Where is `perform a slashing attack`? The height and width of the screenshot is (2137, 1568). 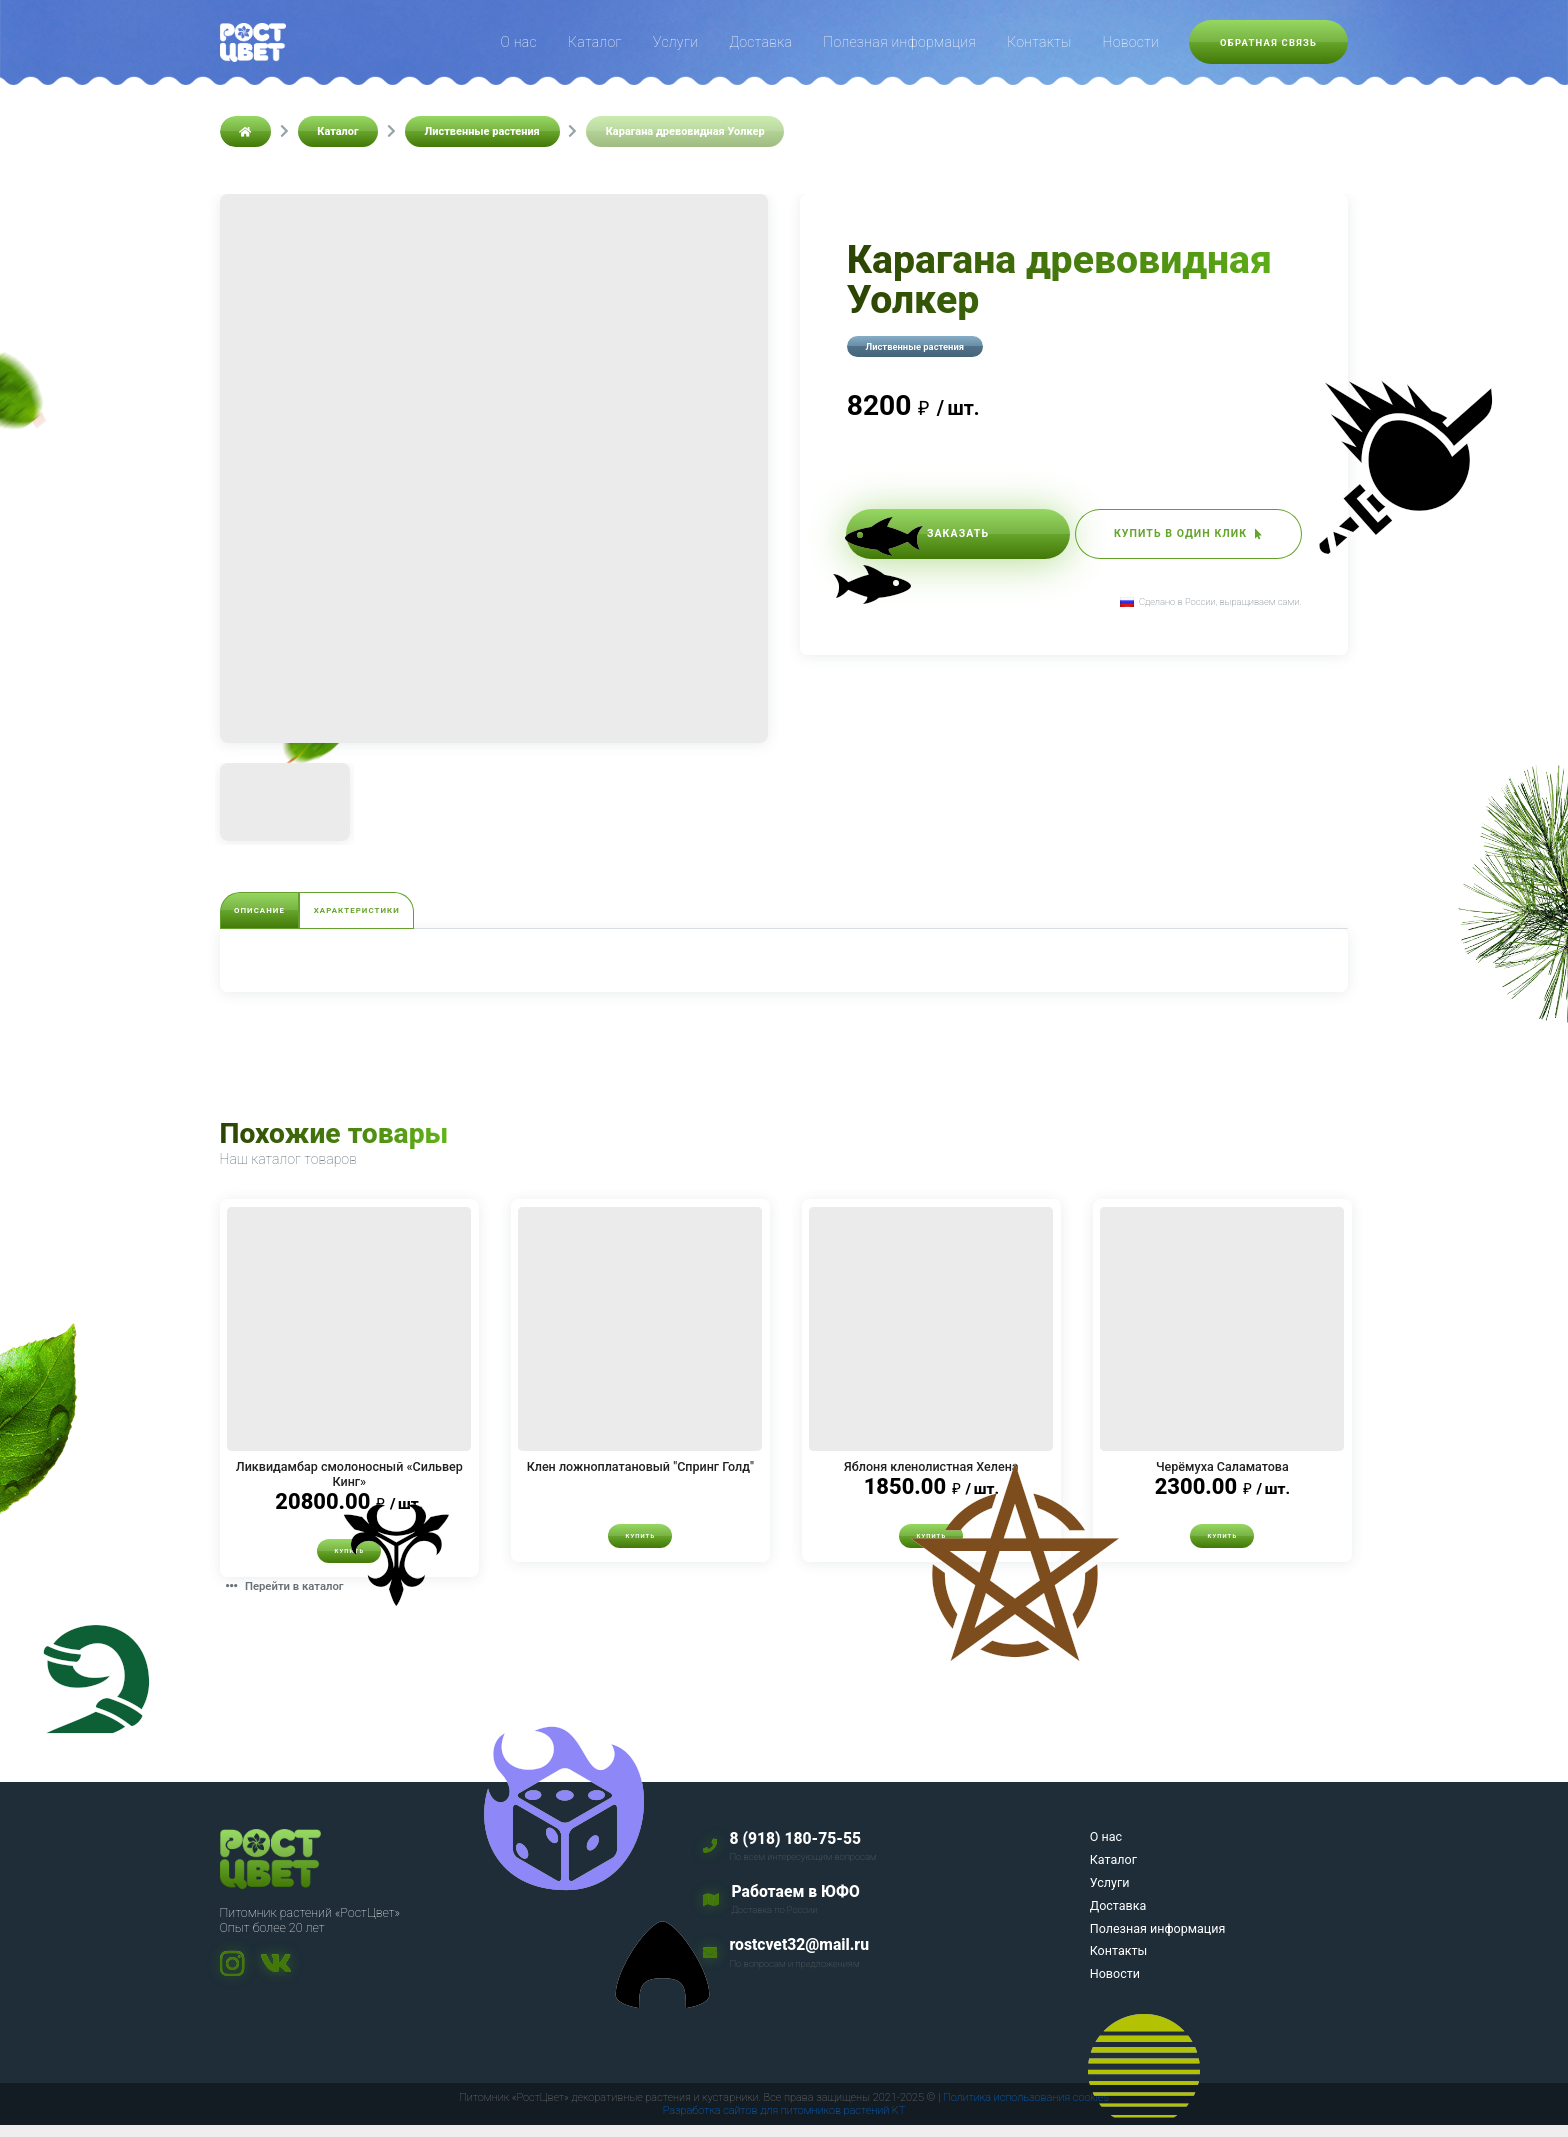 perform a slashing attack is located at coordinates (1405, 467).